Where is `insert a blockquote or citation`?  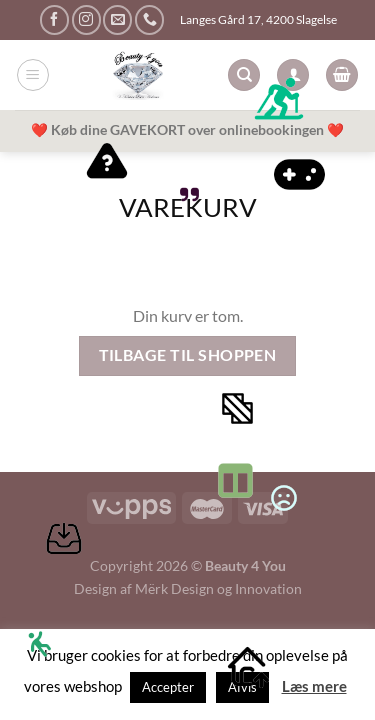
insert a blockquote or citation is located at coordinates (189, 194).